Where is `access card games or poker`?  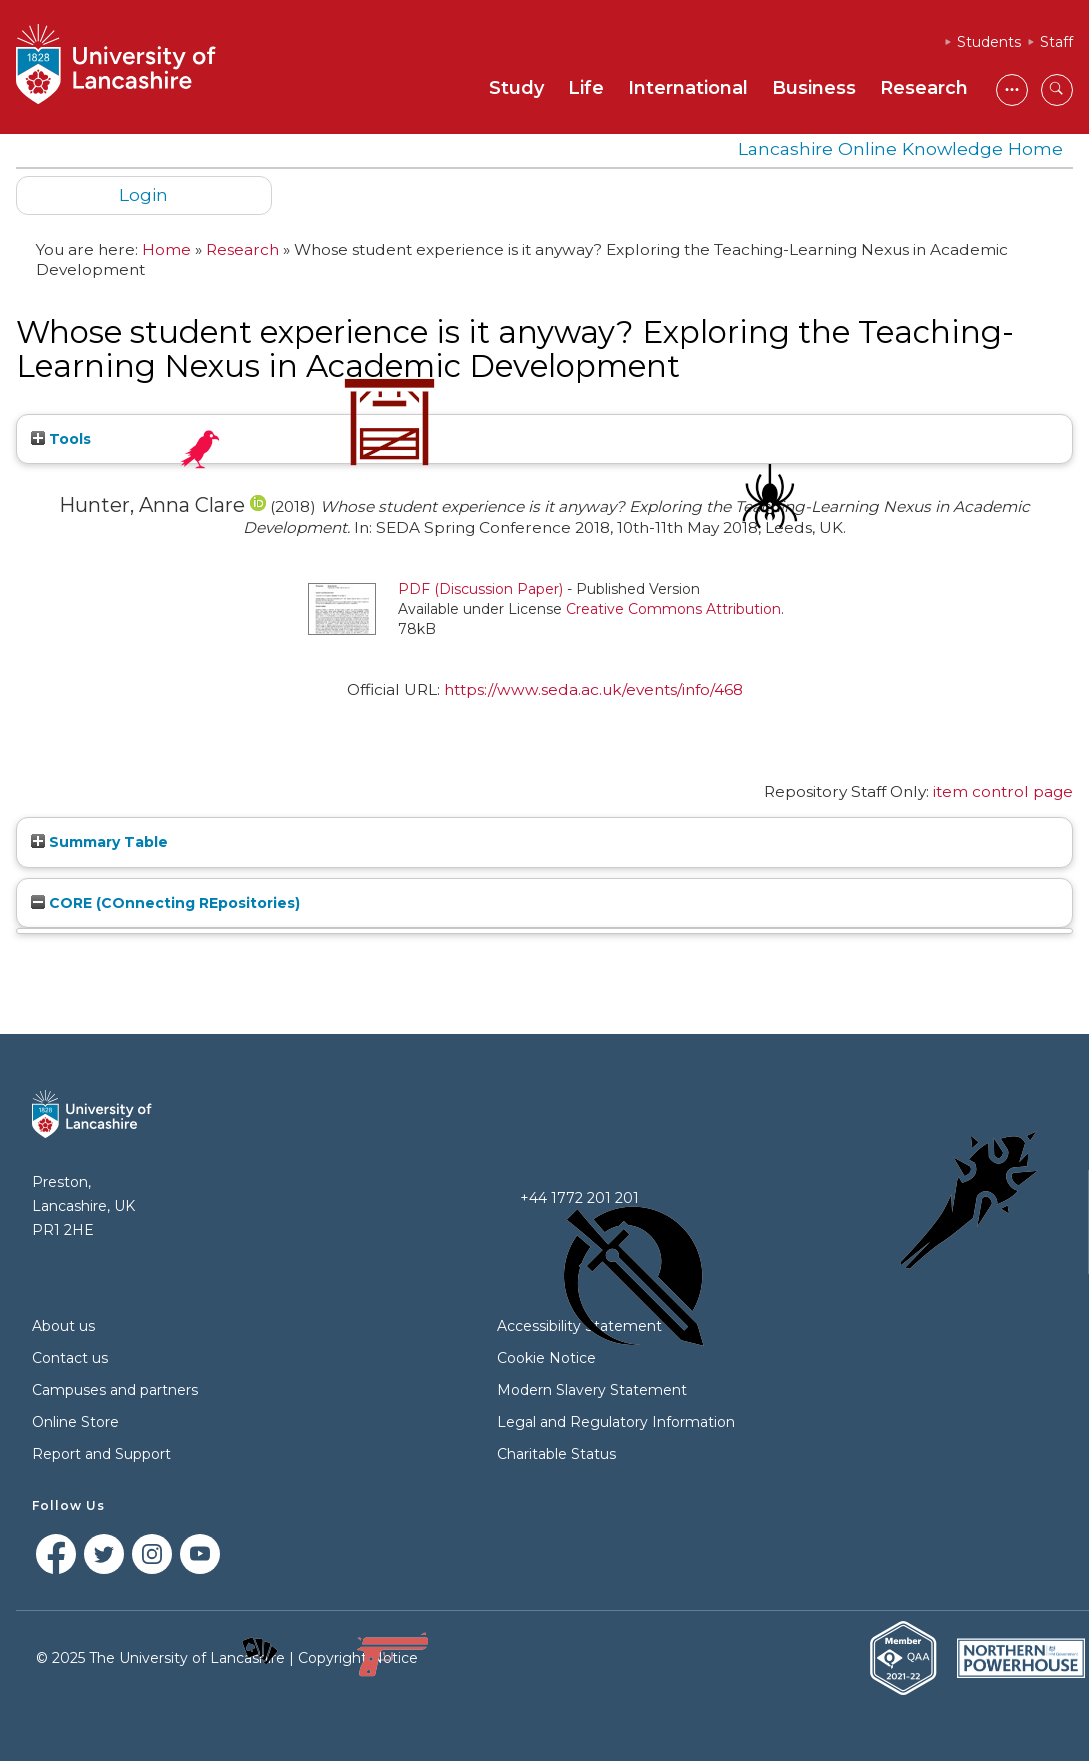 access card games or poker is located at coordinates (260, 1651).